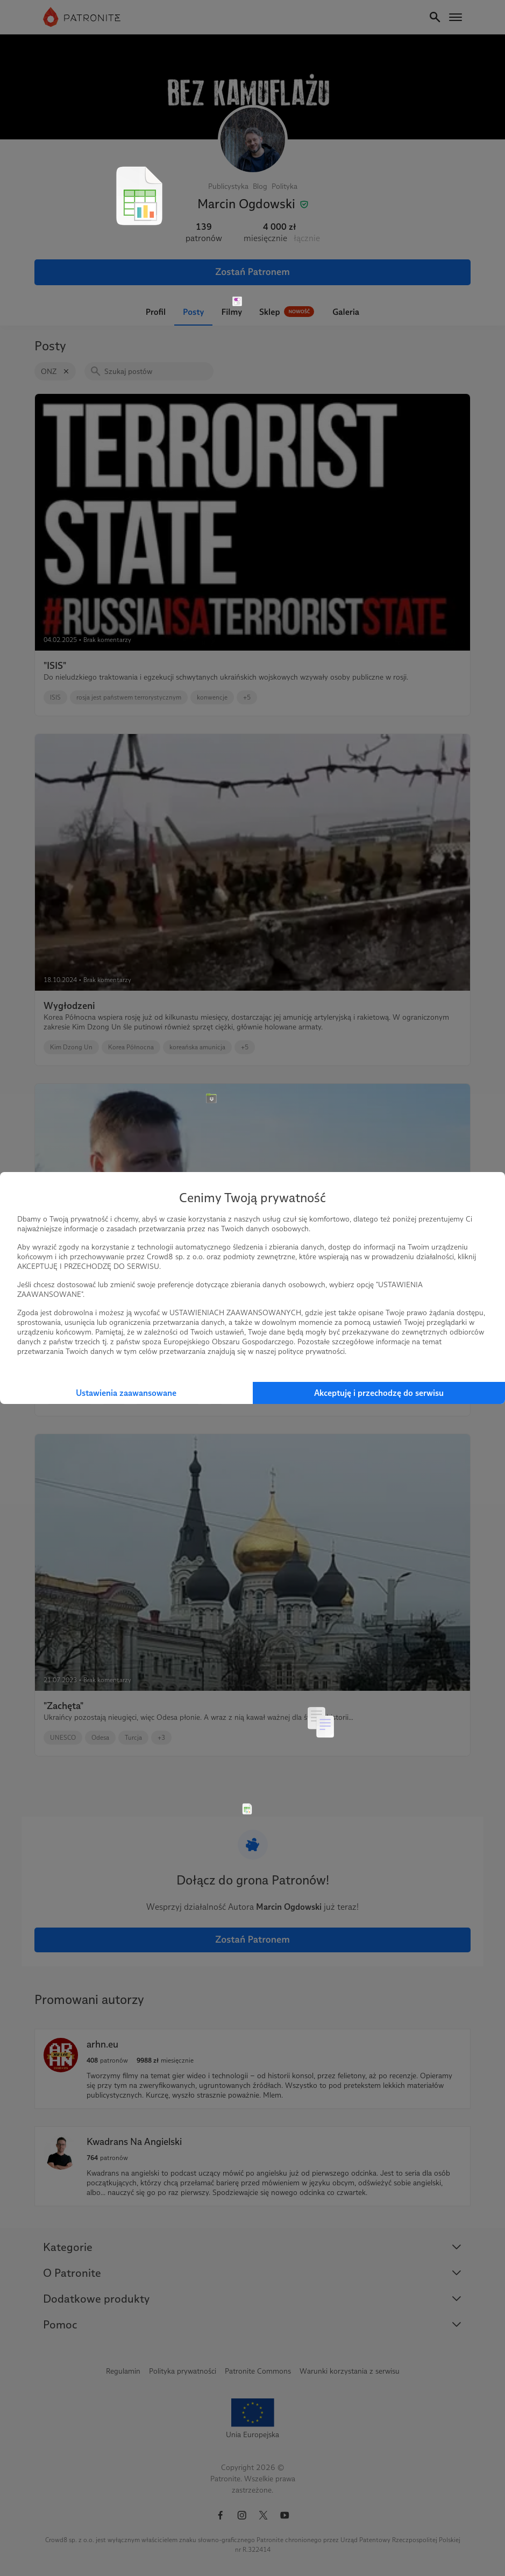 This screenshot has height=2576, width=505. Describe the element at coordinates (321, 1722) in the screenshot. I see `copy selected item to clipboard` at that location.